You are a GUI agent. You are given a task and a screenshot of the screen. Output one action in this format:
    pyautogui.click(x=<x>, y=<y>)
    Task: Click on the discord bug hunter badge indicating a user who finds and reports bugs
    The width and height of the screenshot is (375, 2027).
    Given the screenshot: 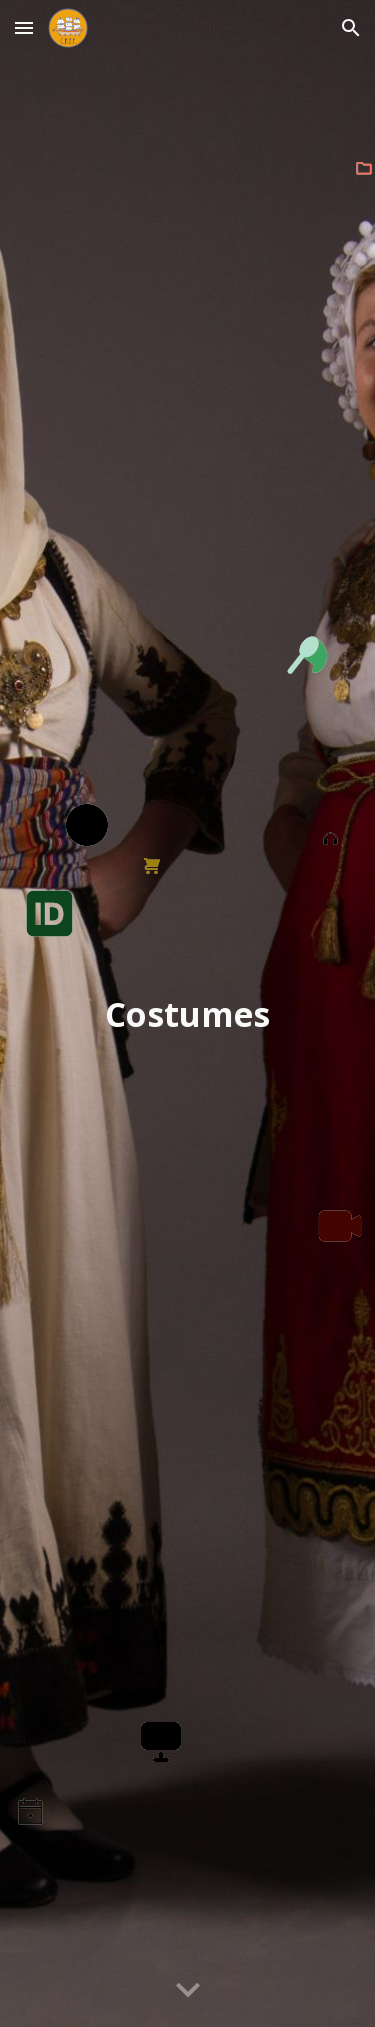 What is the action you would take?
    pyautogui.click(x=307, y=655)
    